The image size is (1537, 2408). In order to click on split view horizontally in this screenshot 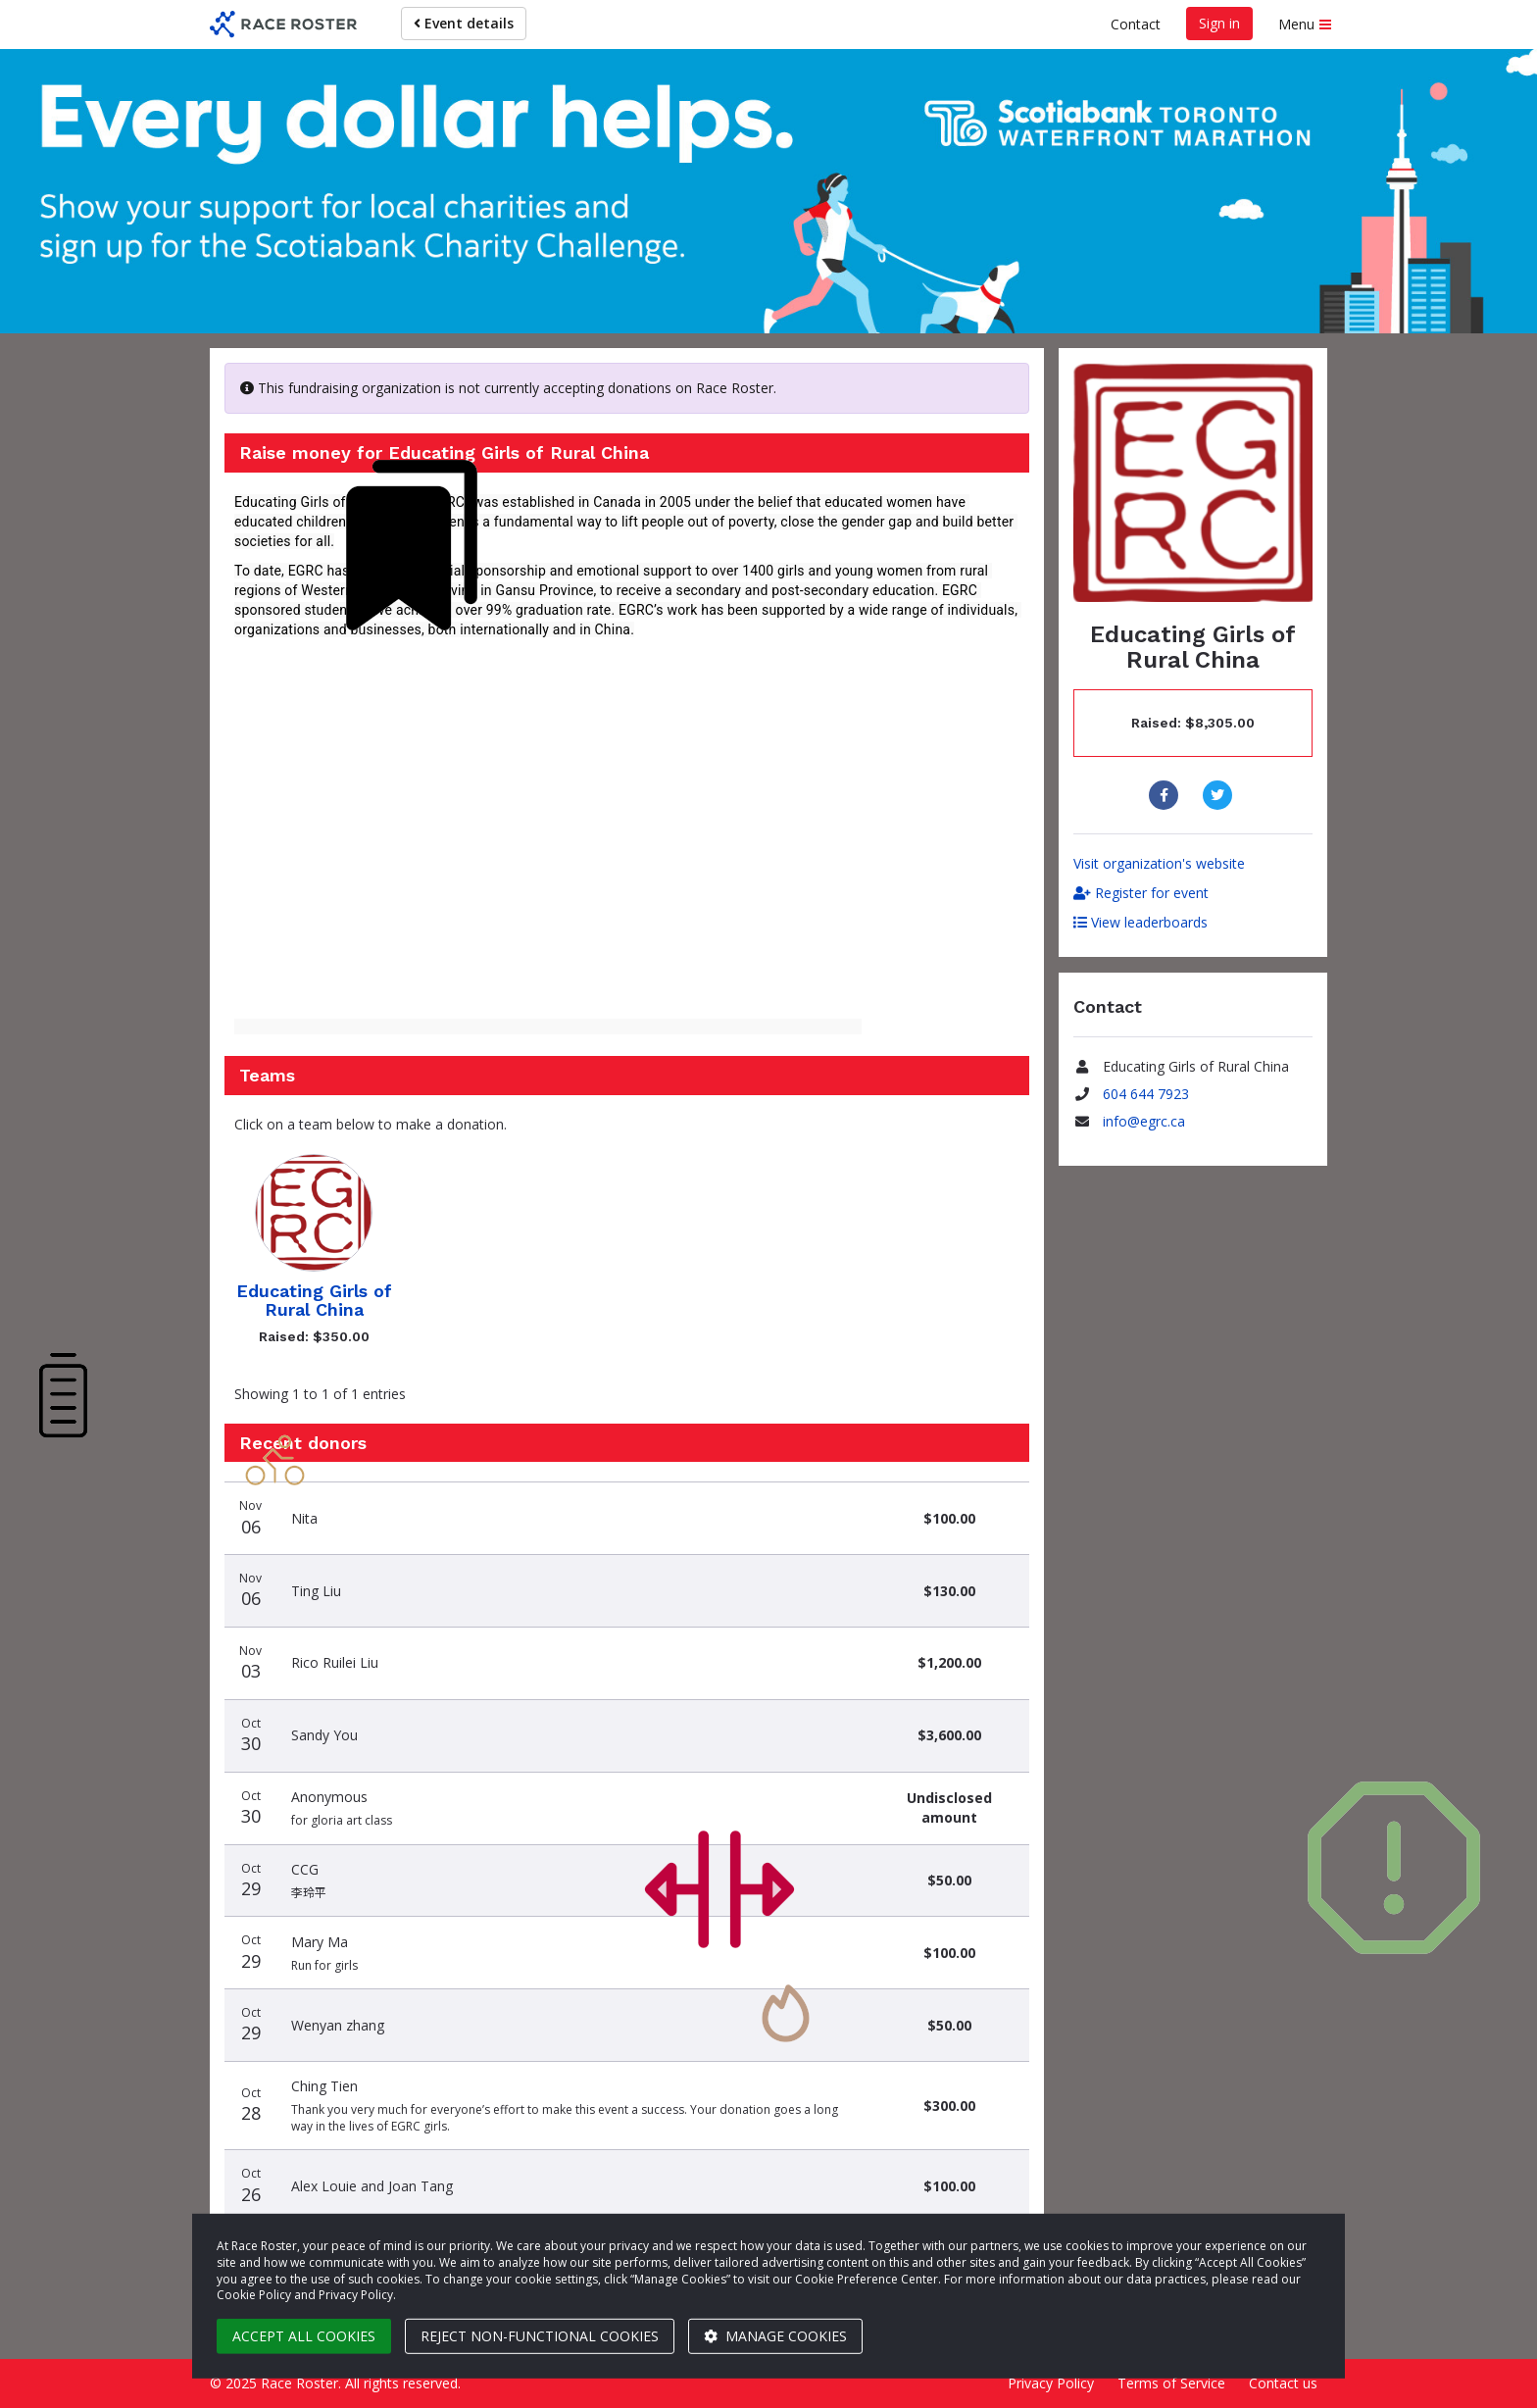, I will do `click(719, 1889)`.